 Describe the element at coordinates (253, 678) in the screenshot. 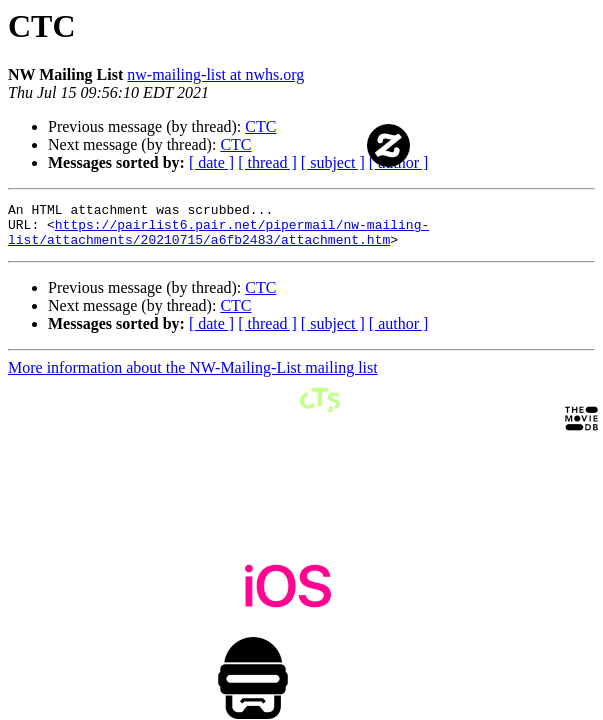

I see `rubocop ruby code linter logo` at that location.